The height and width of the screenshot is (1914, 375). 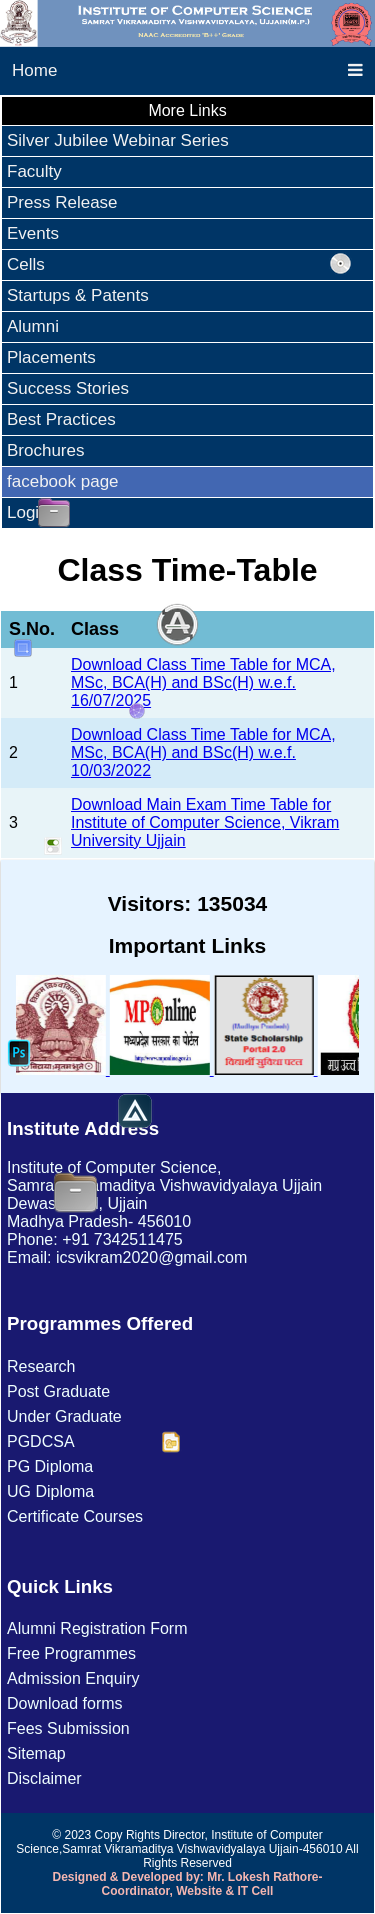 I want to click on adobe photoshop file type indicator, so click(x=19, y=1053).